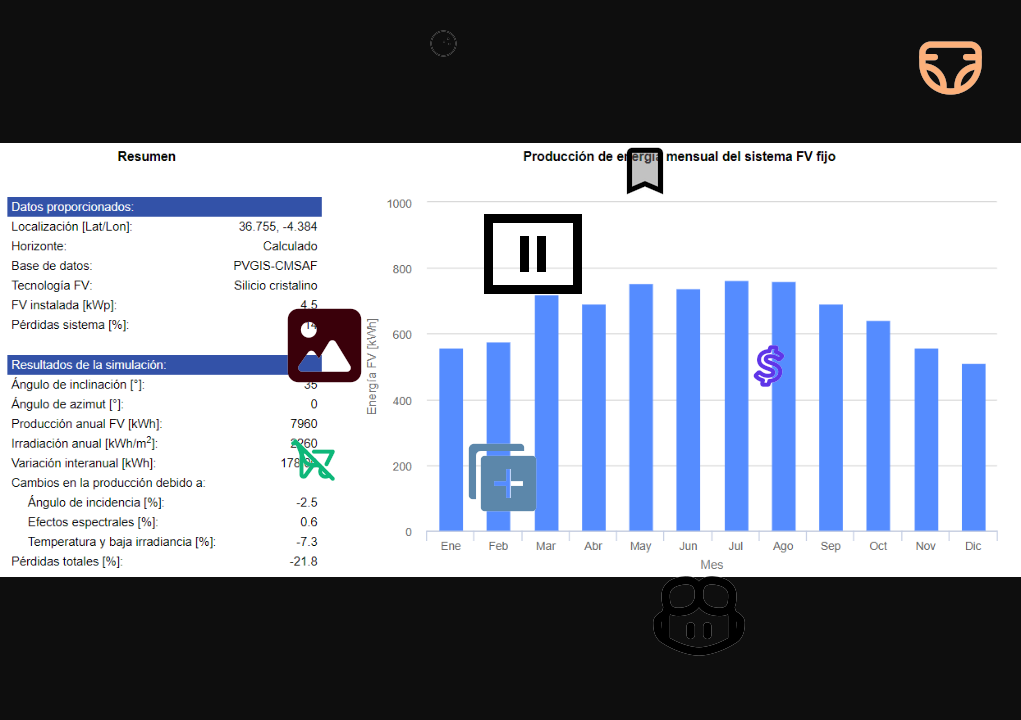 This screenshot has height=720, width=1021. Describe the element at coordinates (699, 614) in the screenshot. I see `access github copilot AI coding assistant` at that location.